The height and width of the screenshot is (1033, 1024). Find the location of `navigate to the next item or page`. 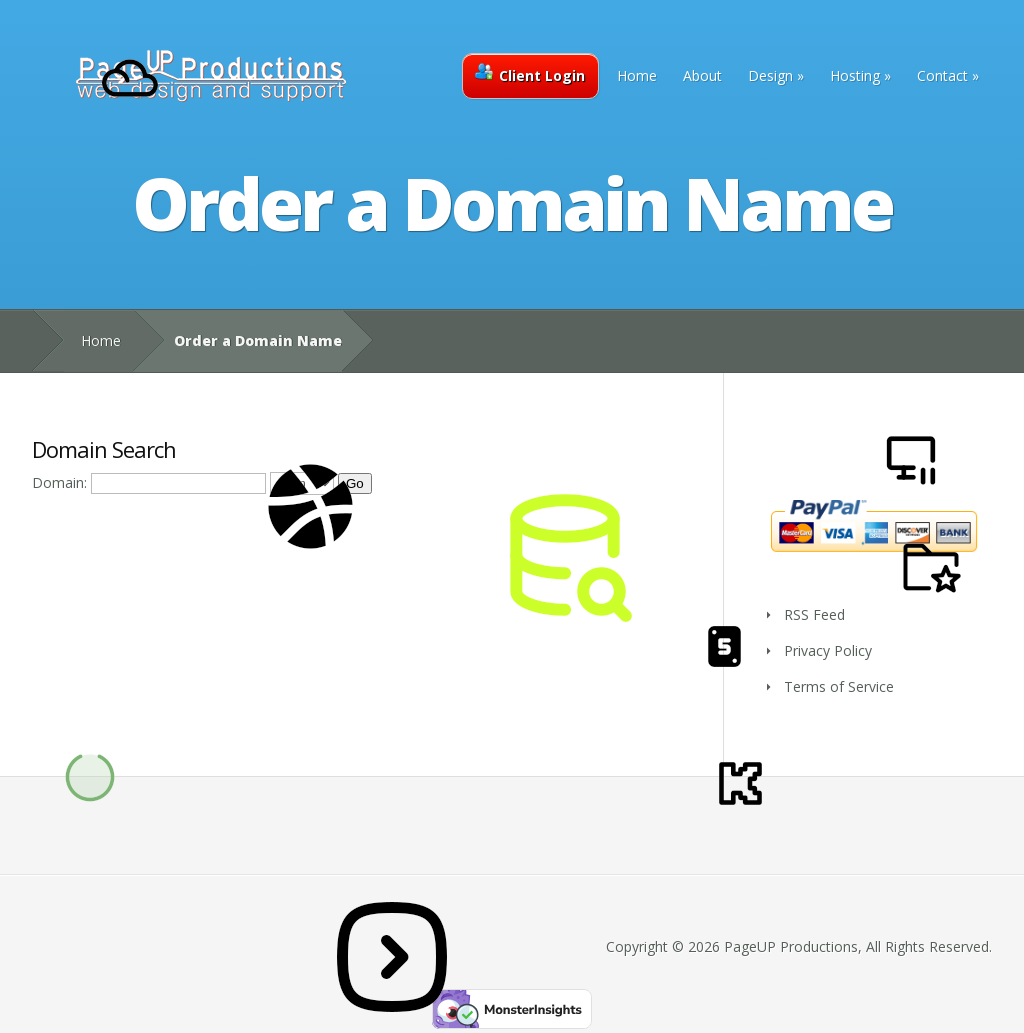

navigate to the next item or page is located at coordinates (392, 957).